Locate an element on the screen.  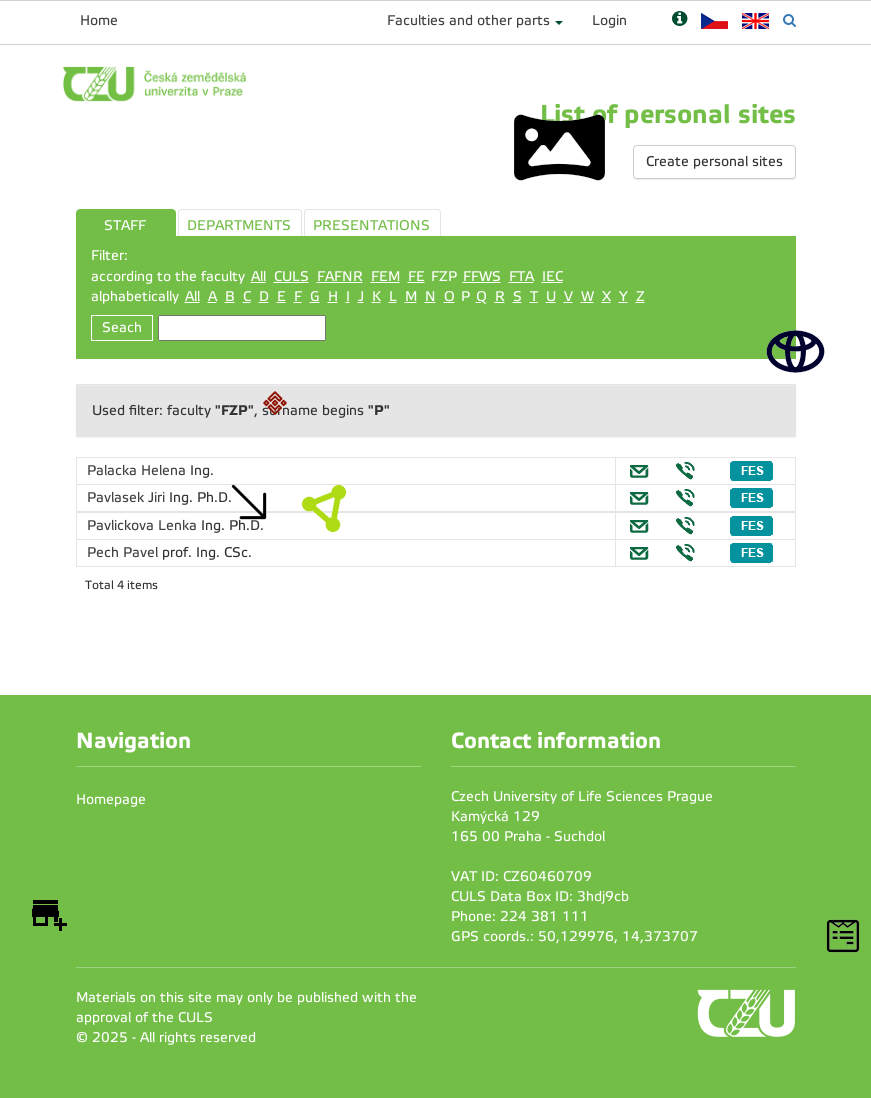
add a new business location is located at coordinates (49, 913).